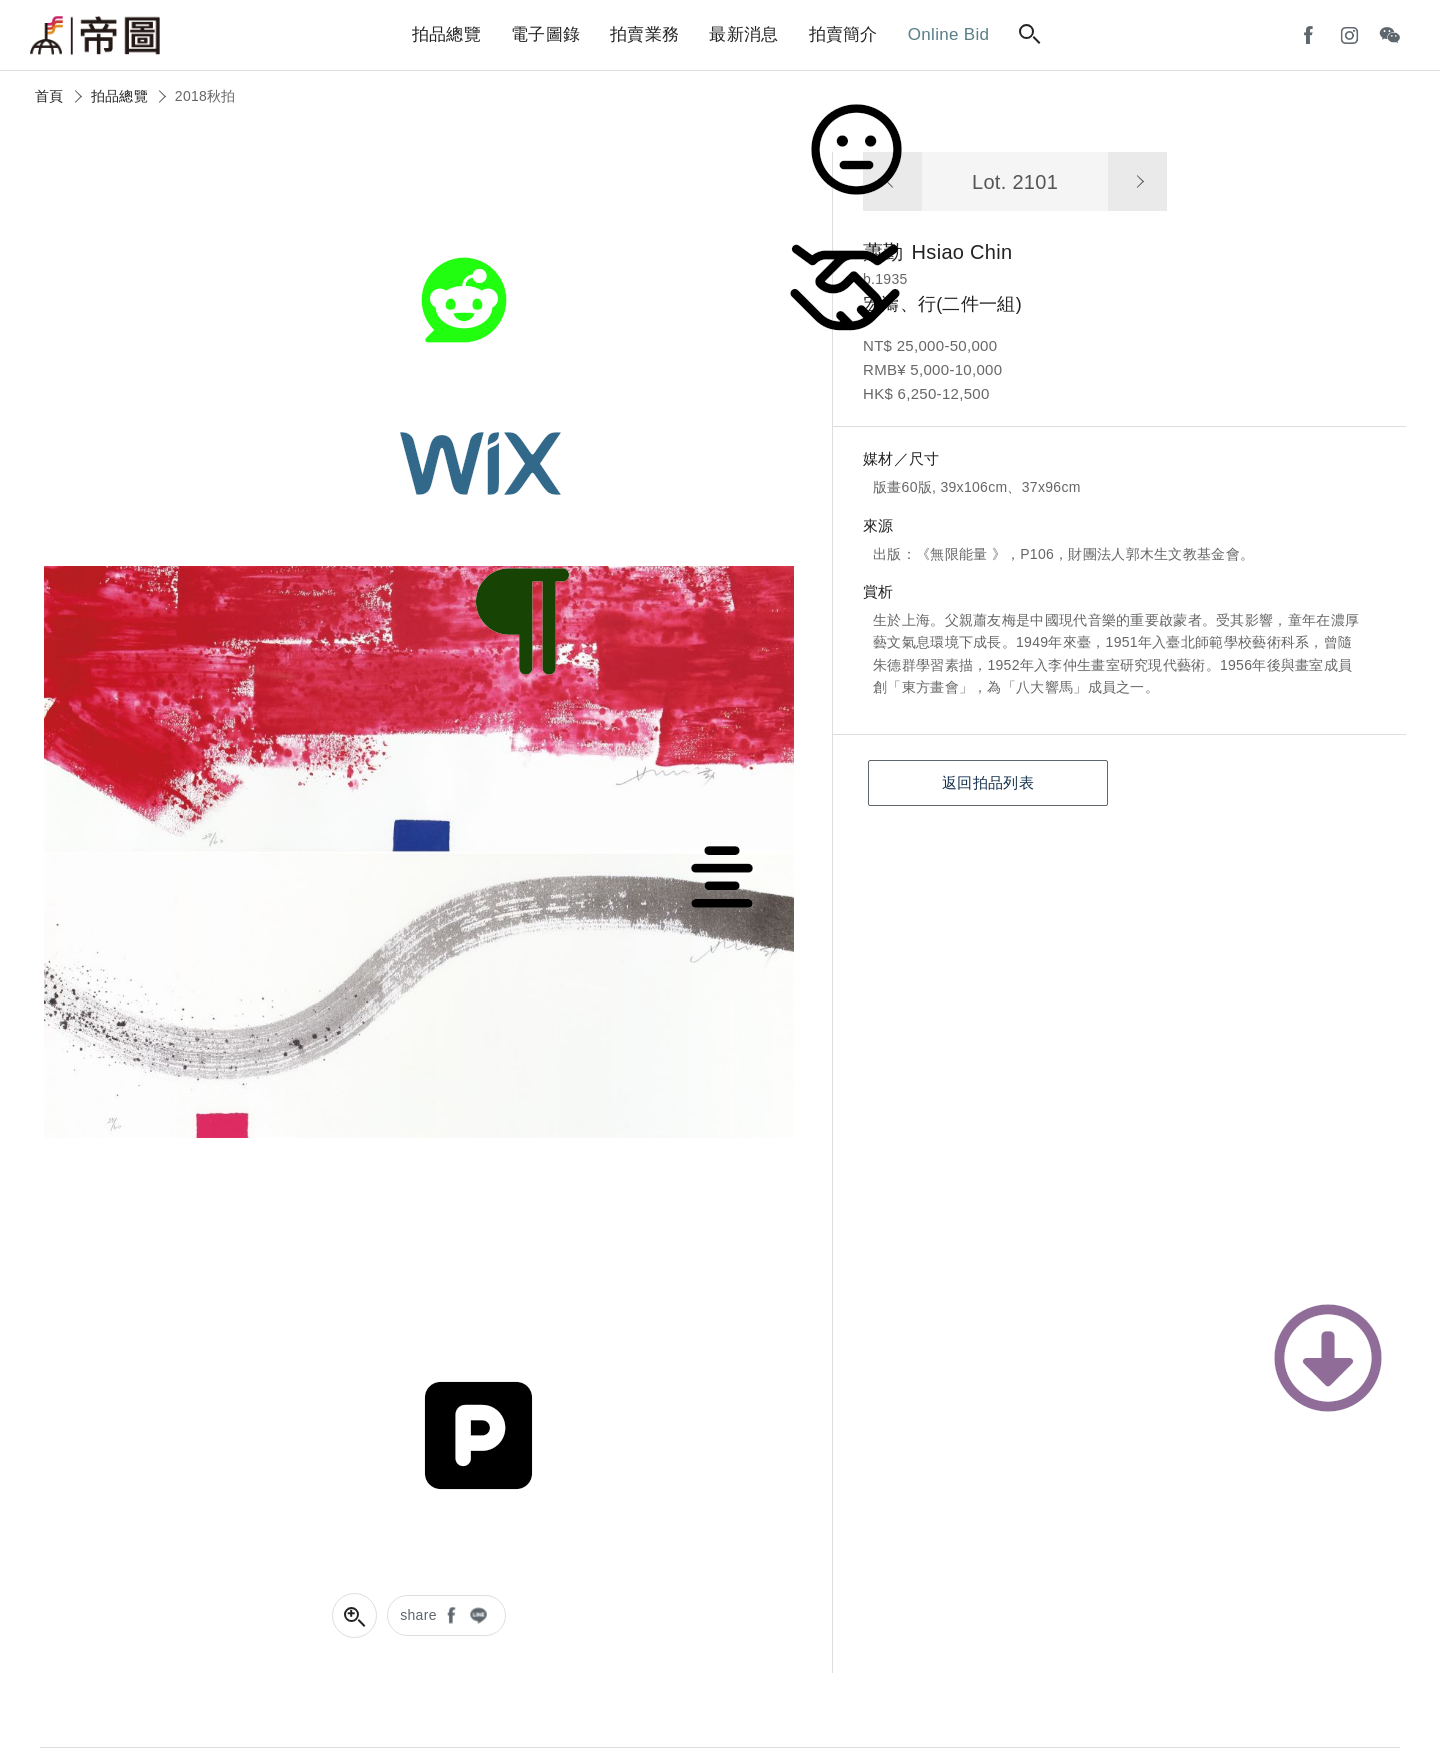 This screenshot has height=1751, width=1440. I want to click on open the Reddit app, so click(464, 300).